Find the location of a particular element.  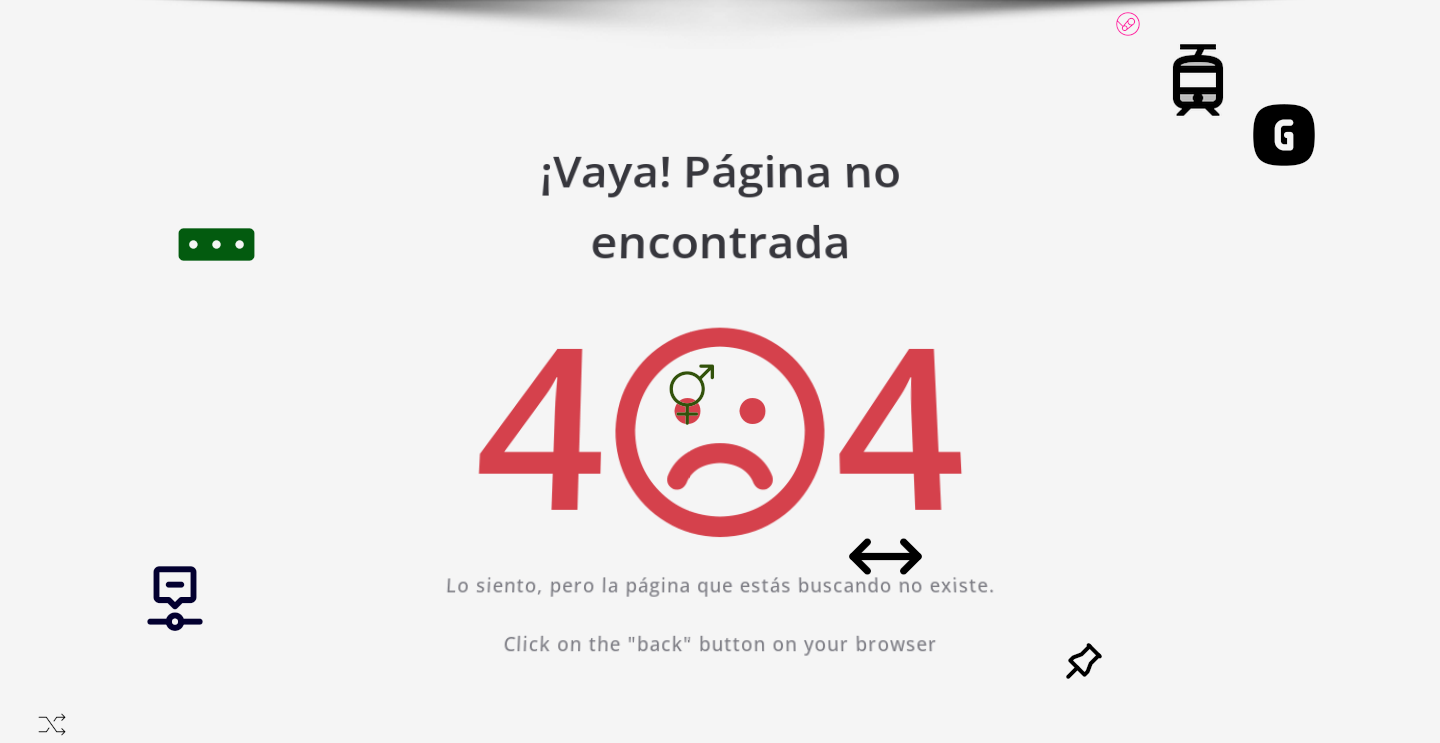

resize element horizontally is located at coordinates (885, 556).